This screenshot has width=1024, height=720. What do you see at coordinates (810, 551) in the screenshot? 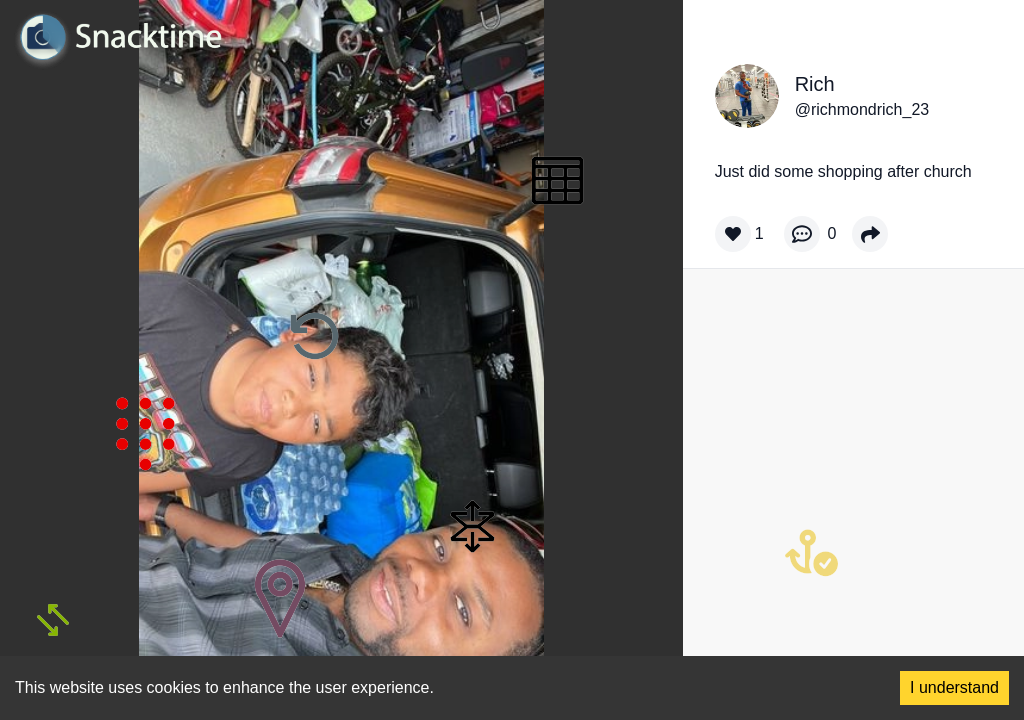
I see `verified anchor point or location` at bounding box center [810, 551].